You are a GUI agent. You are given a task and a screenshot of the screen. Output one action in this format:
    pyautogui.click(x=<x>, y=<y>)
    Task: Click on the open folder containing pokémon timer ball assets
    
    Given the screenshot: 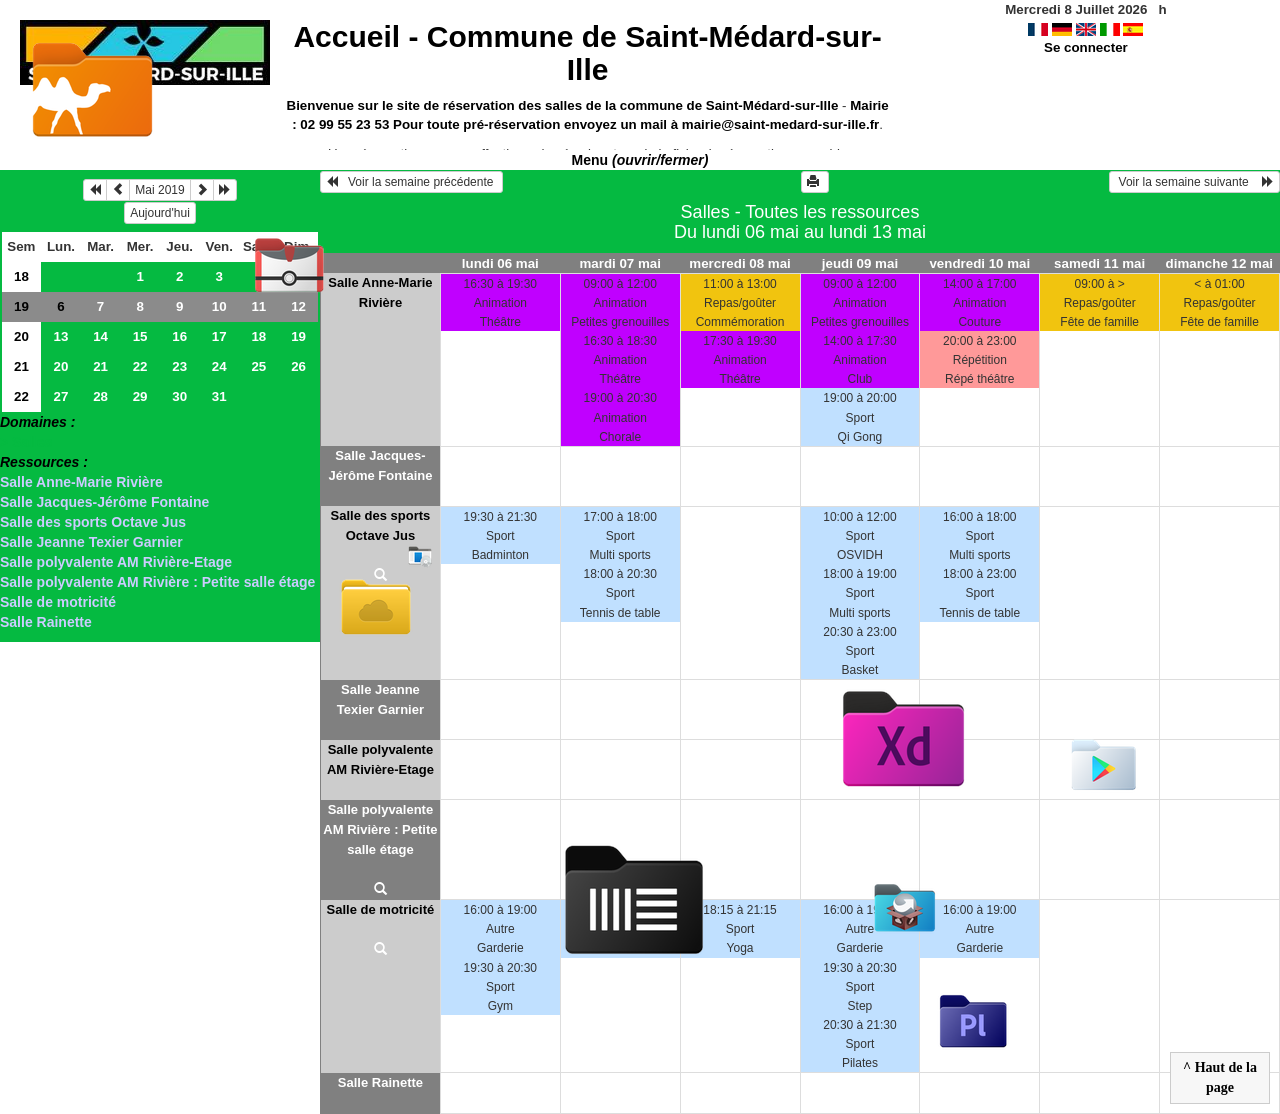 What is the action you would take?
    pyautogui.click(x=289, y=267)
    